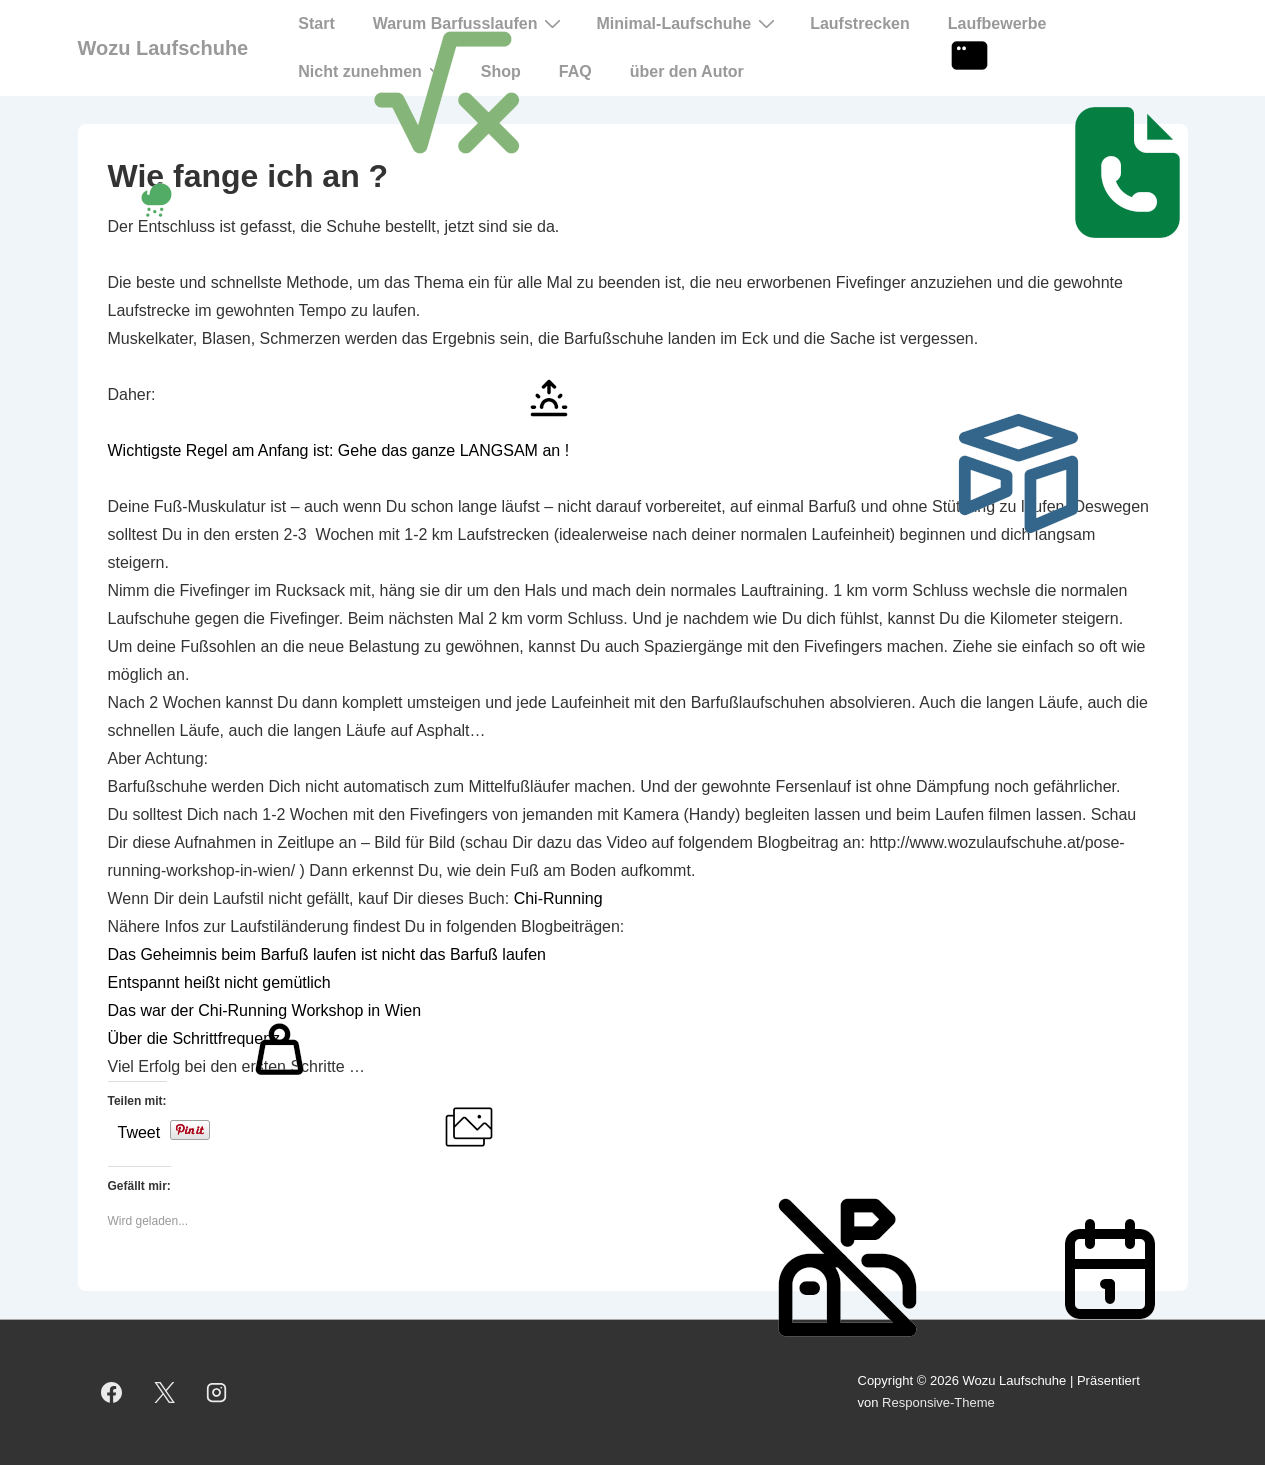  What do you see at coordinates (549, 398) in the screenshot?
I see `sunrise alarm or wake-up time indicator` at bounding box center [549, 398].